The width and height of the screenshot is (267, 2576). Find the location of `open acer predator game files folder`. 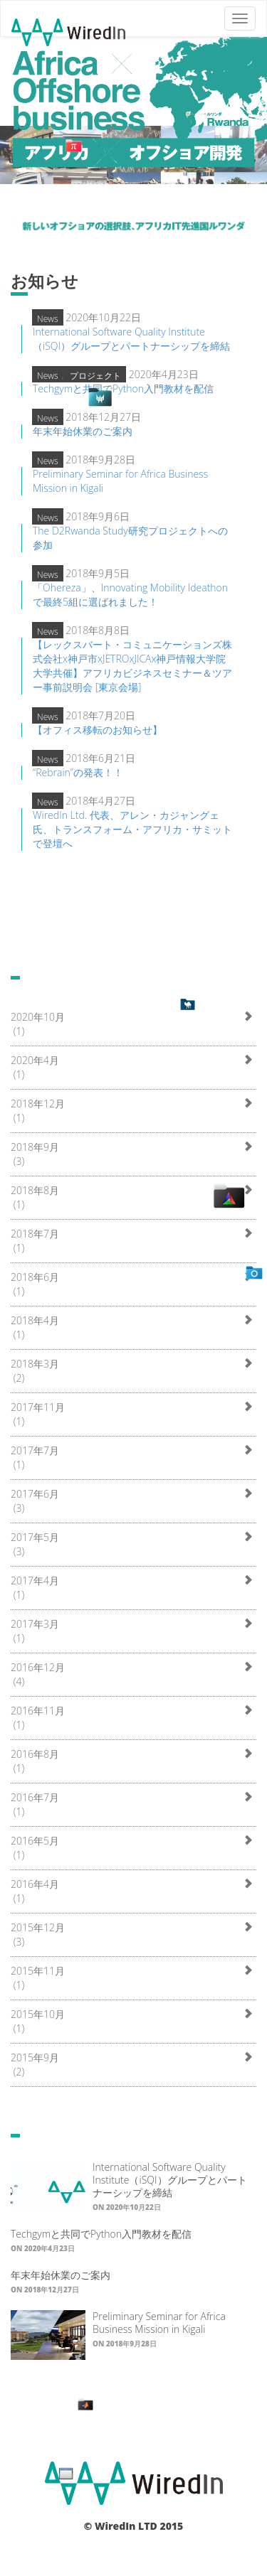

open acer predator game files folder is located at coordinates (100, 397).